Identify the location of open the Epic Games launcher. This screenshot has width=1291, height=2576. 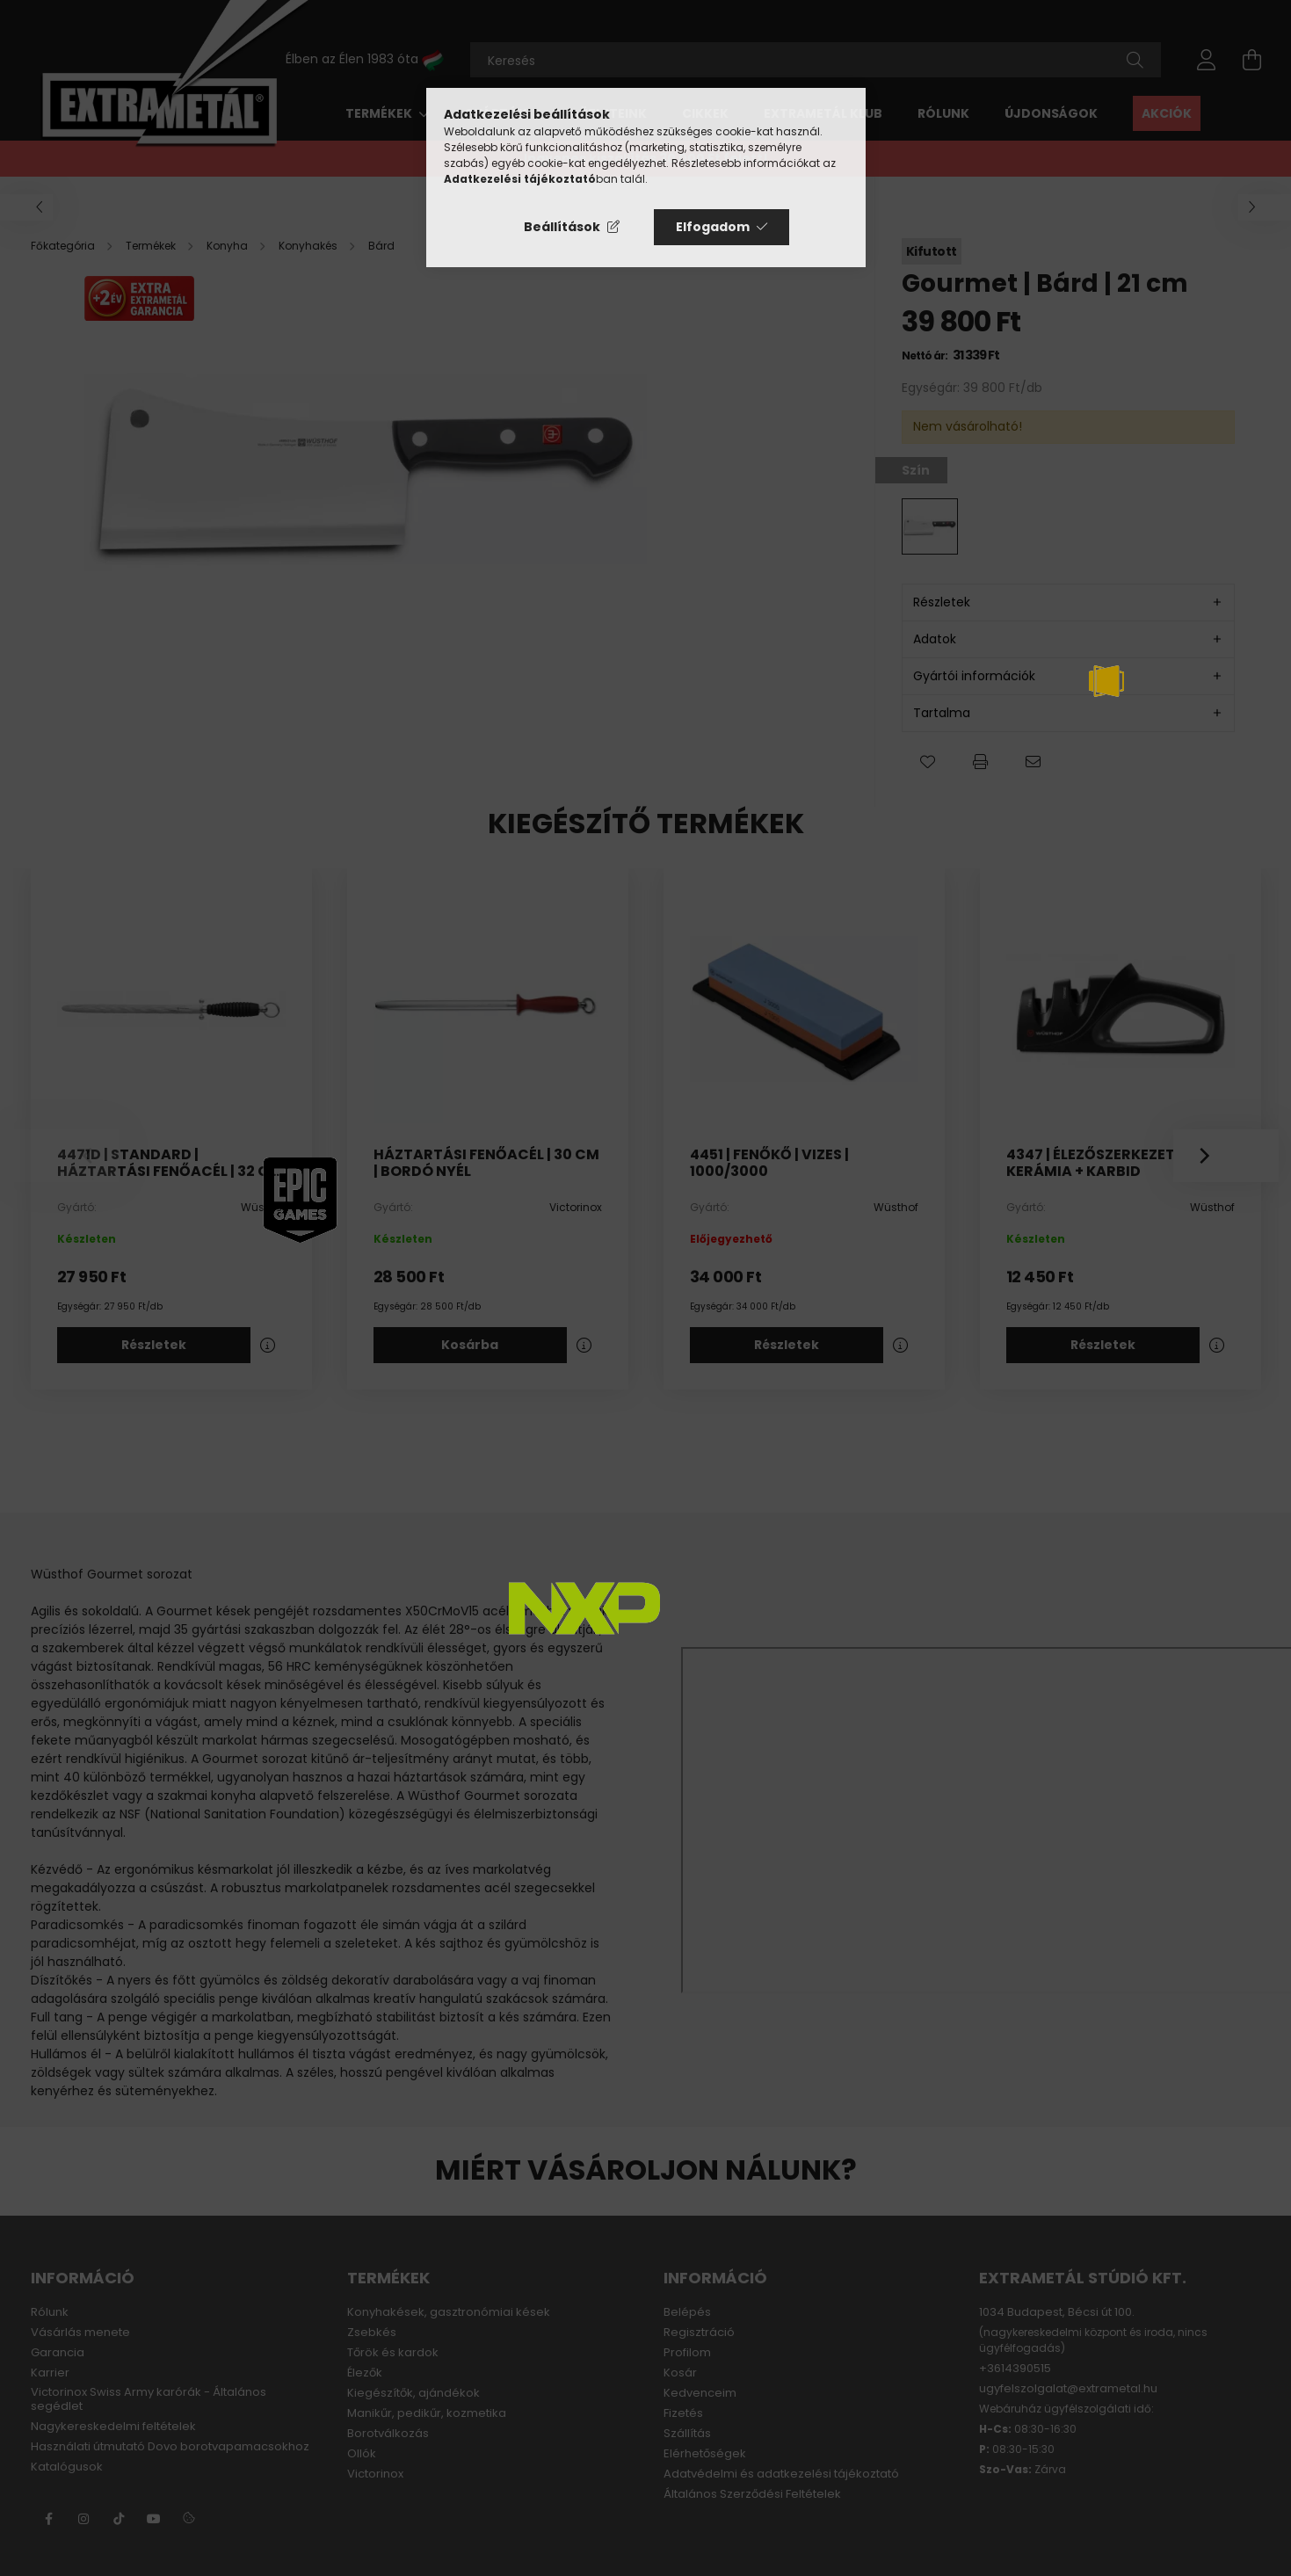
(300, 1200).